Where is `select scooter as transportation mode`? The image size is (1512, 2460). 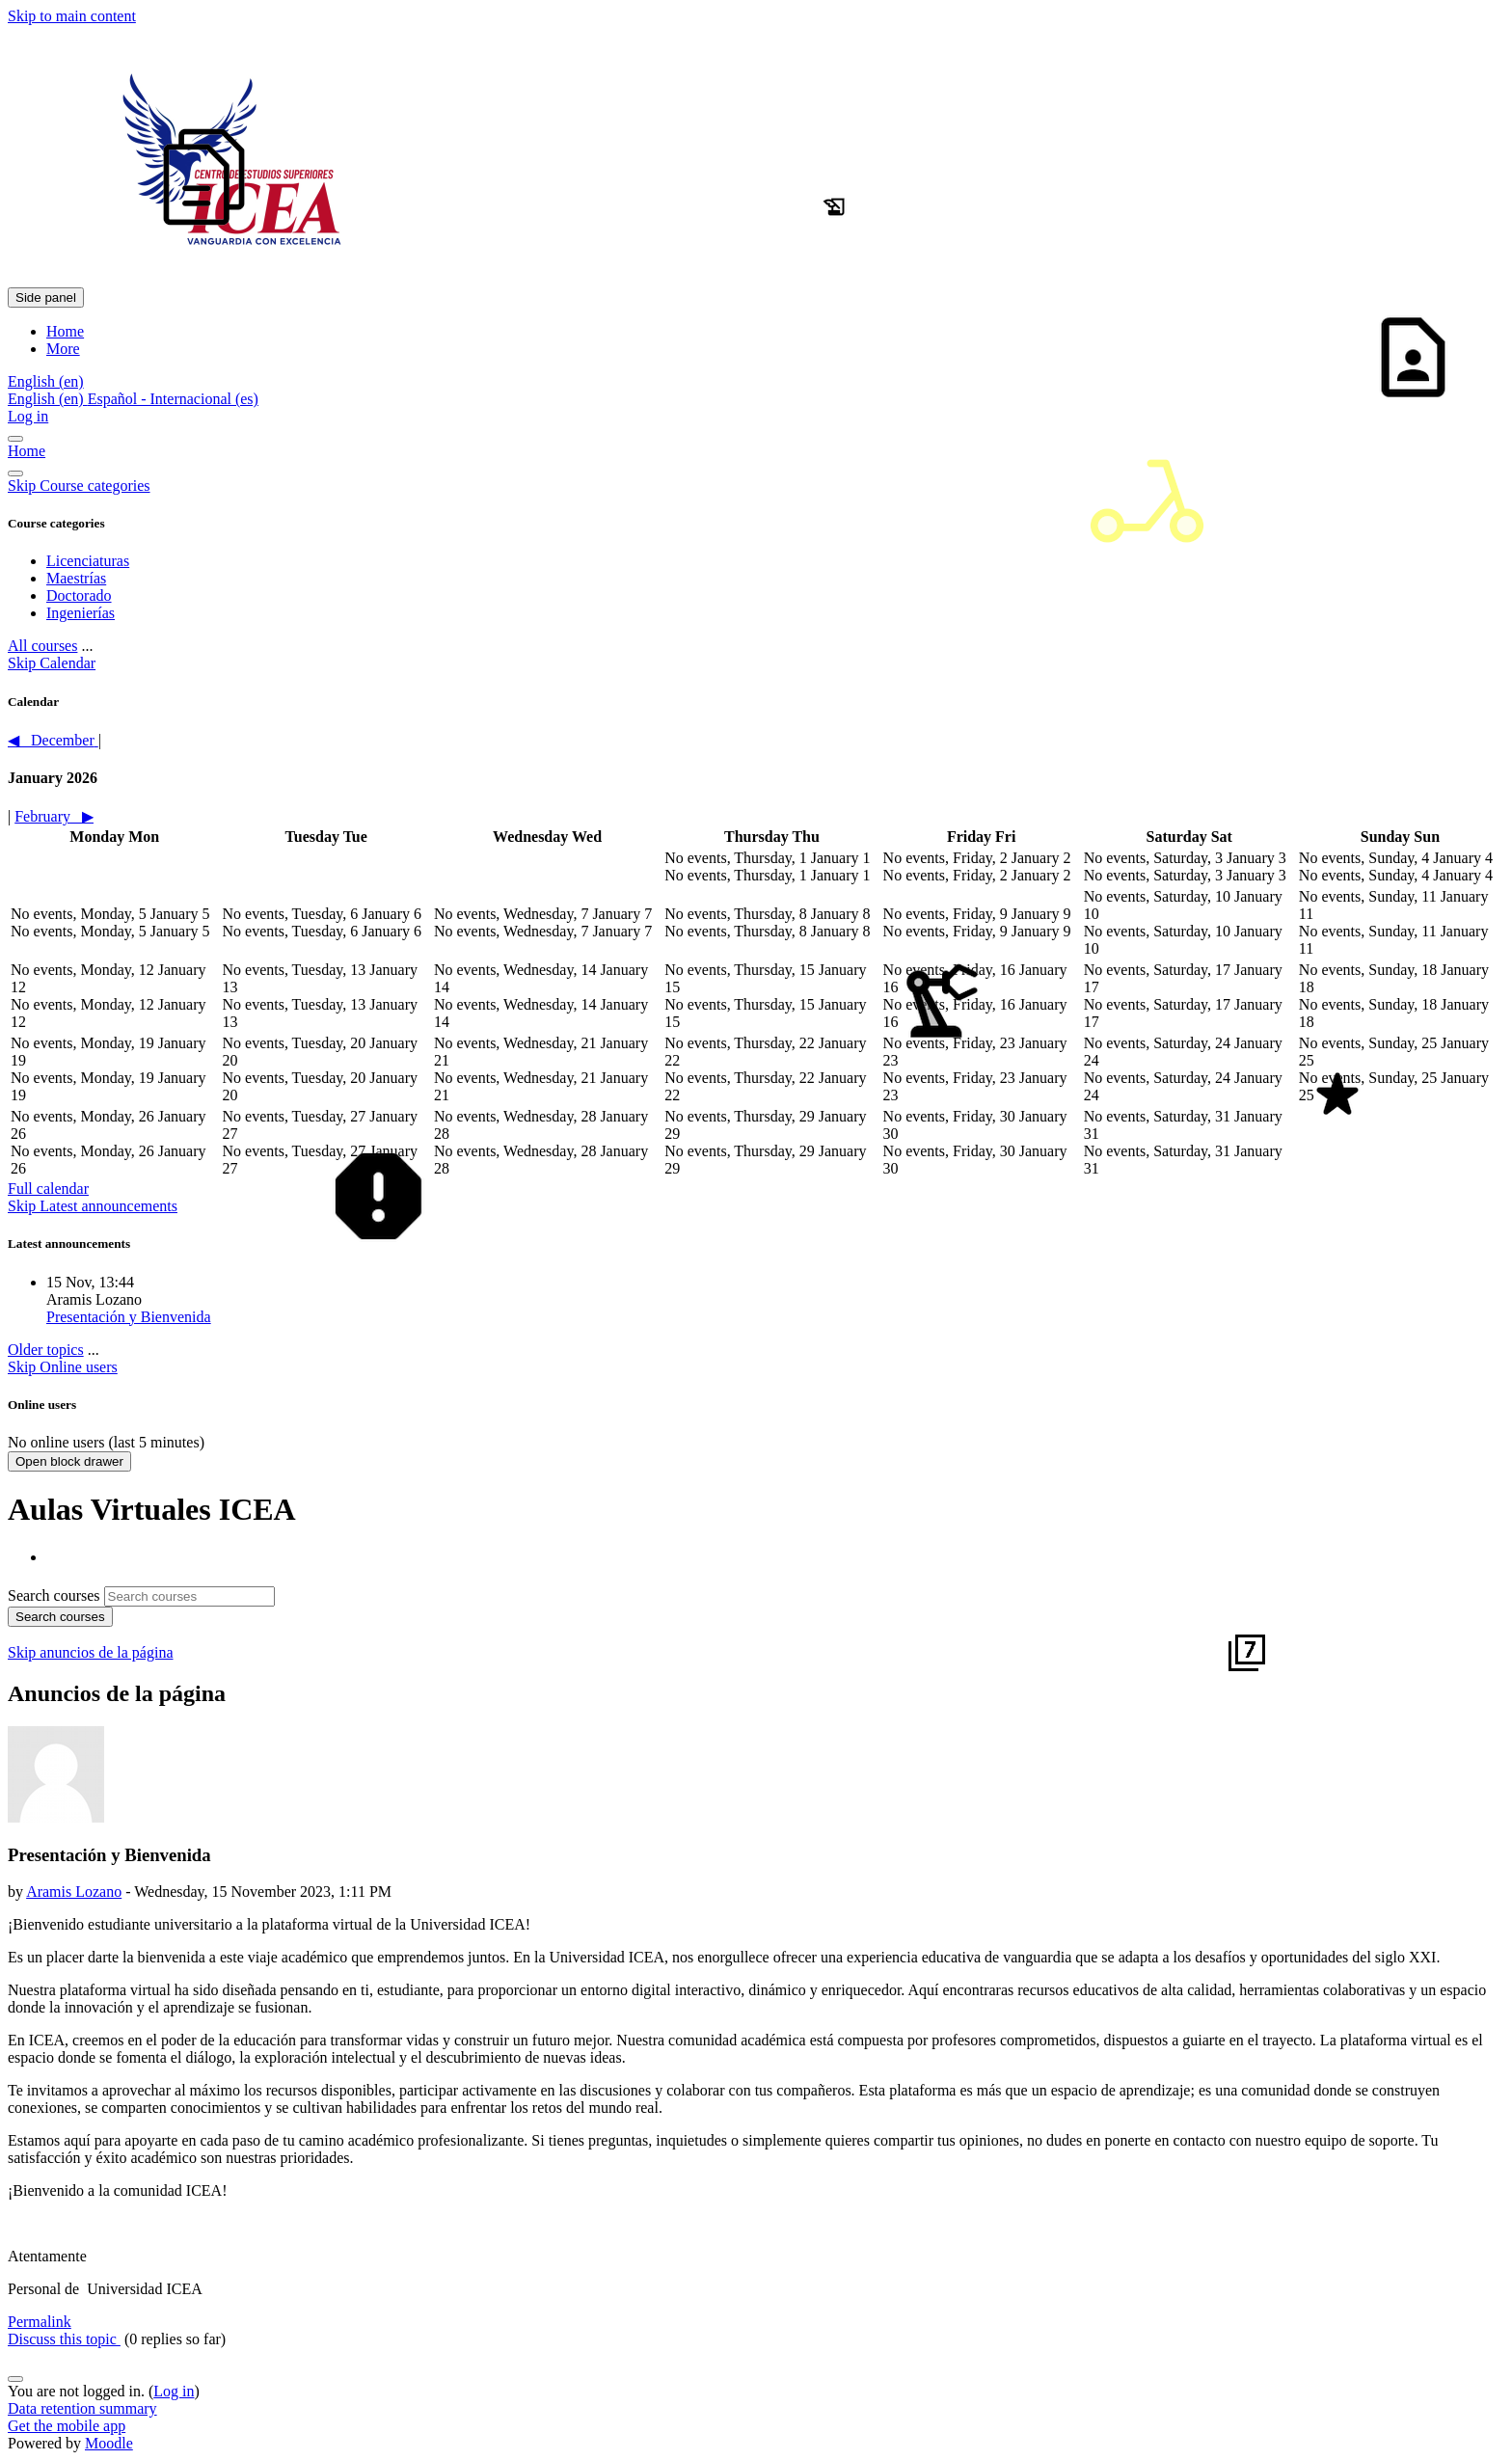 select scooter as transportation mode is located at coordinates (1147, 504).